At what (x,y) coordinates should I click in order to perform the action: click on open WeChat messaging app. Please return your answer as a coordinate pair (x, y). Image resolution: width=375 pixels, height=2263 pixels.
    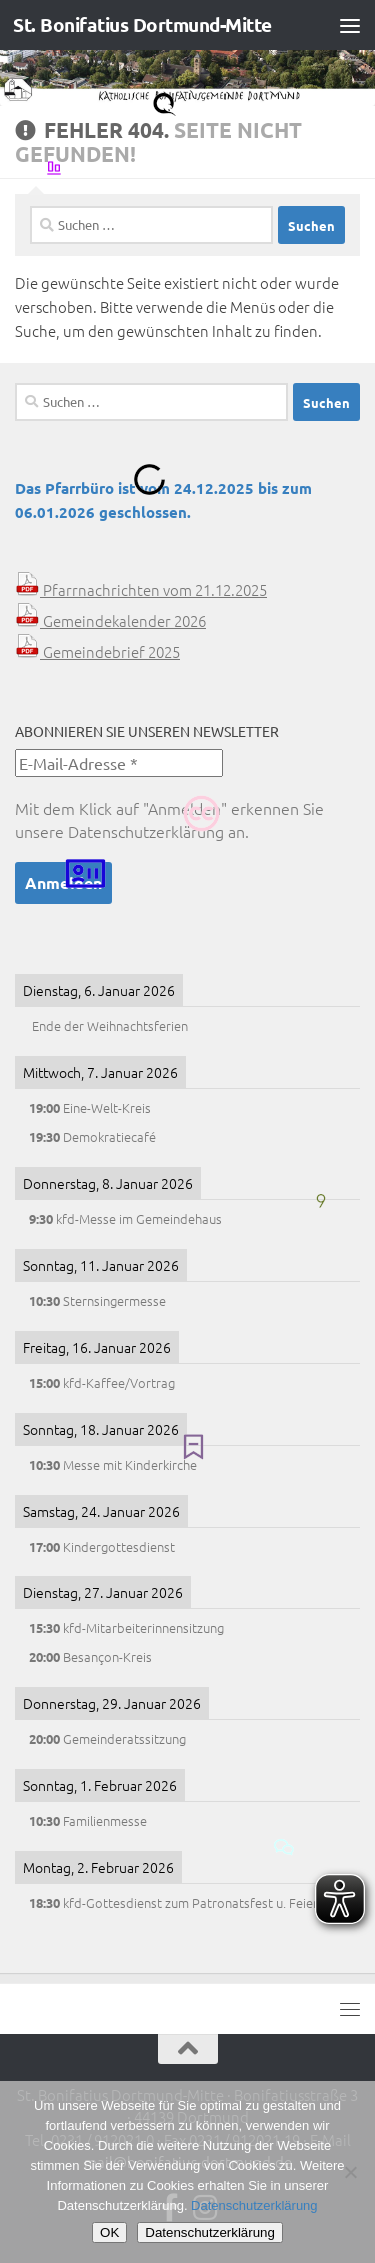
    Looking at the image, I should click on (284, 1847).